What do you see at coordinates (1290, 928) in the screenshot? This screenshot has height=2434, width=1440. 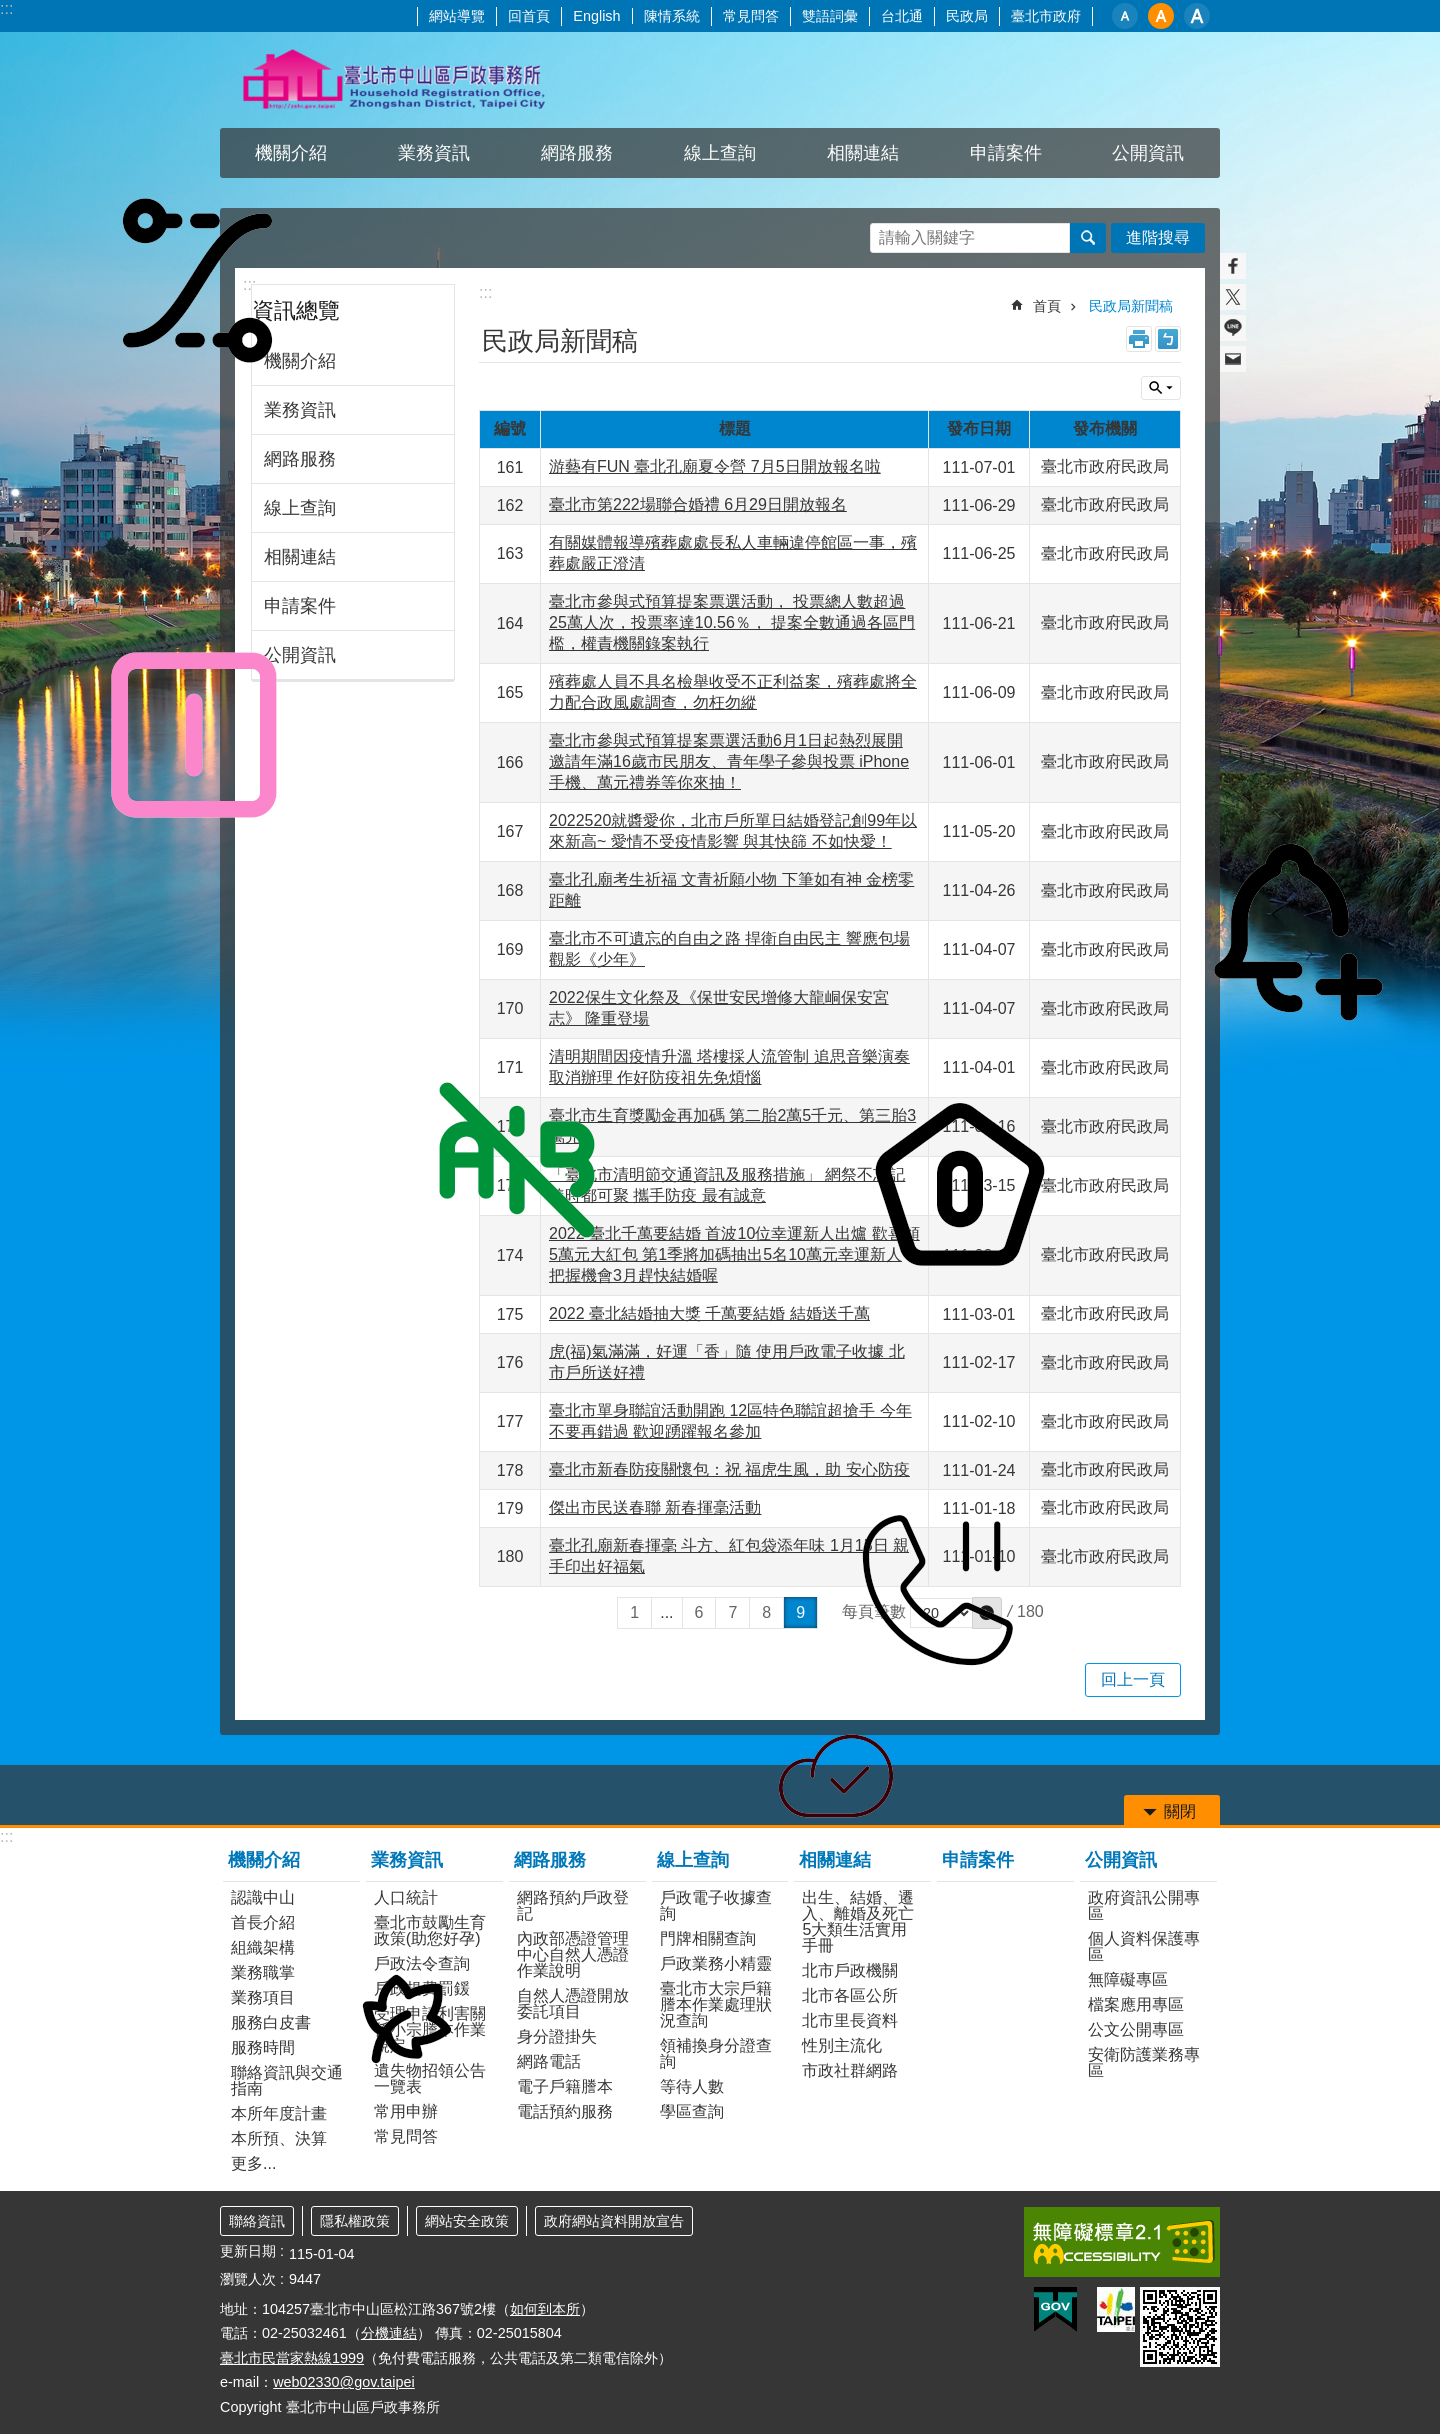 I see `add a new notification or alert` at bounding box center [1290, 928].